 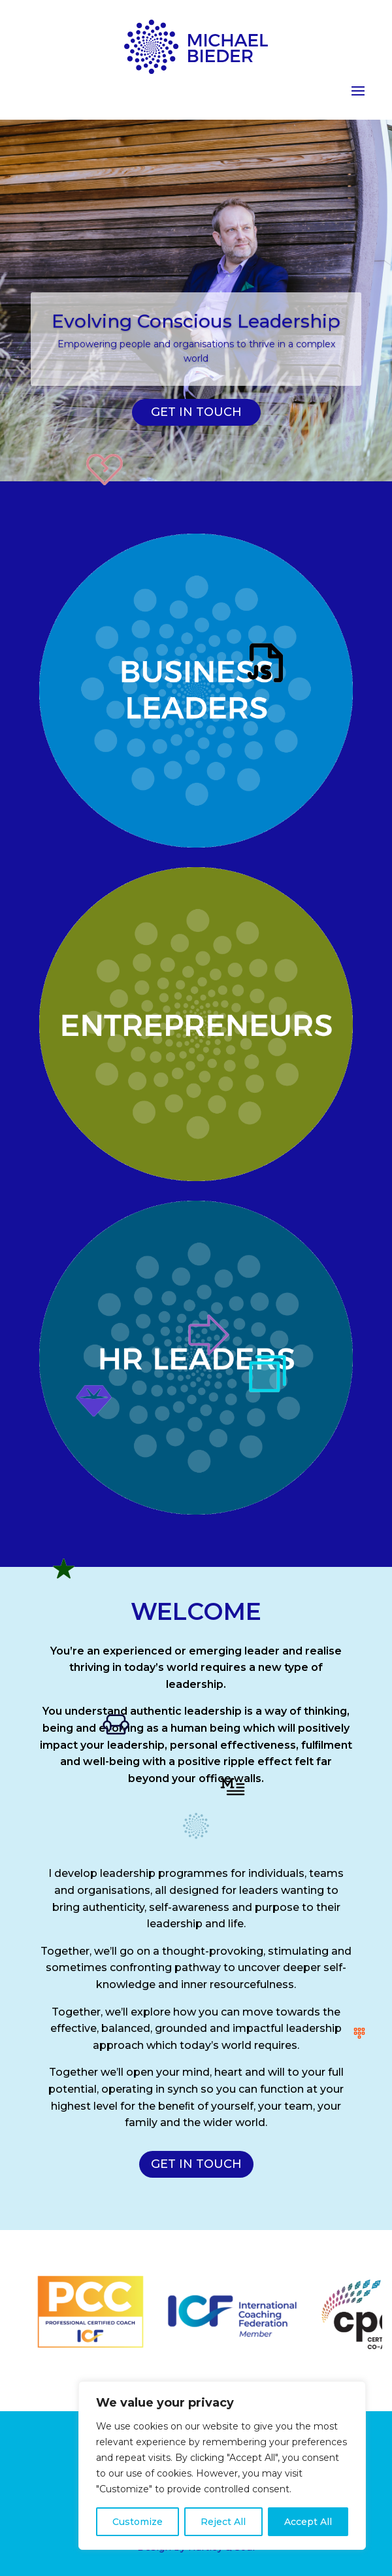 What do you see at coordinates (359, 2033) in the screenshot?
I see `open the phone dialpad` at bounding box center [359, 2033].